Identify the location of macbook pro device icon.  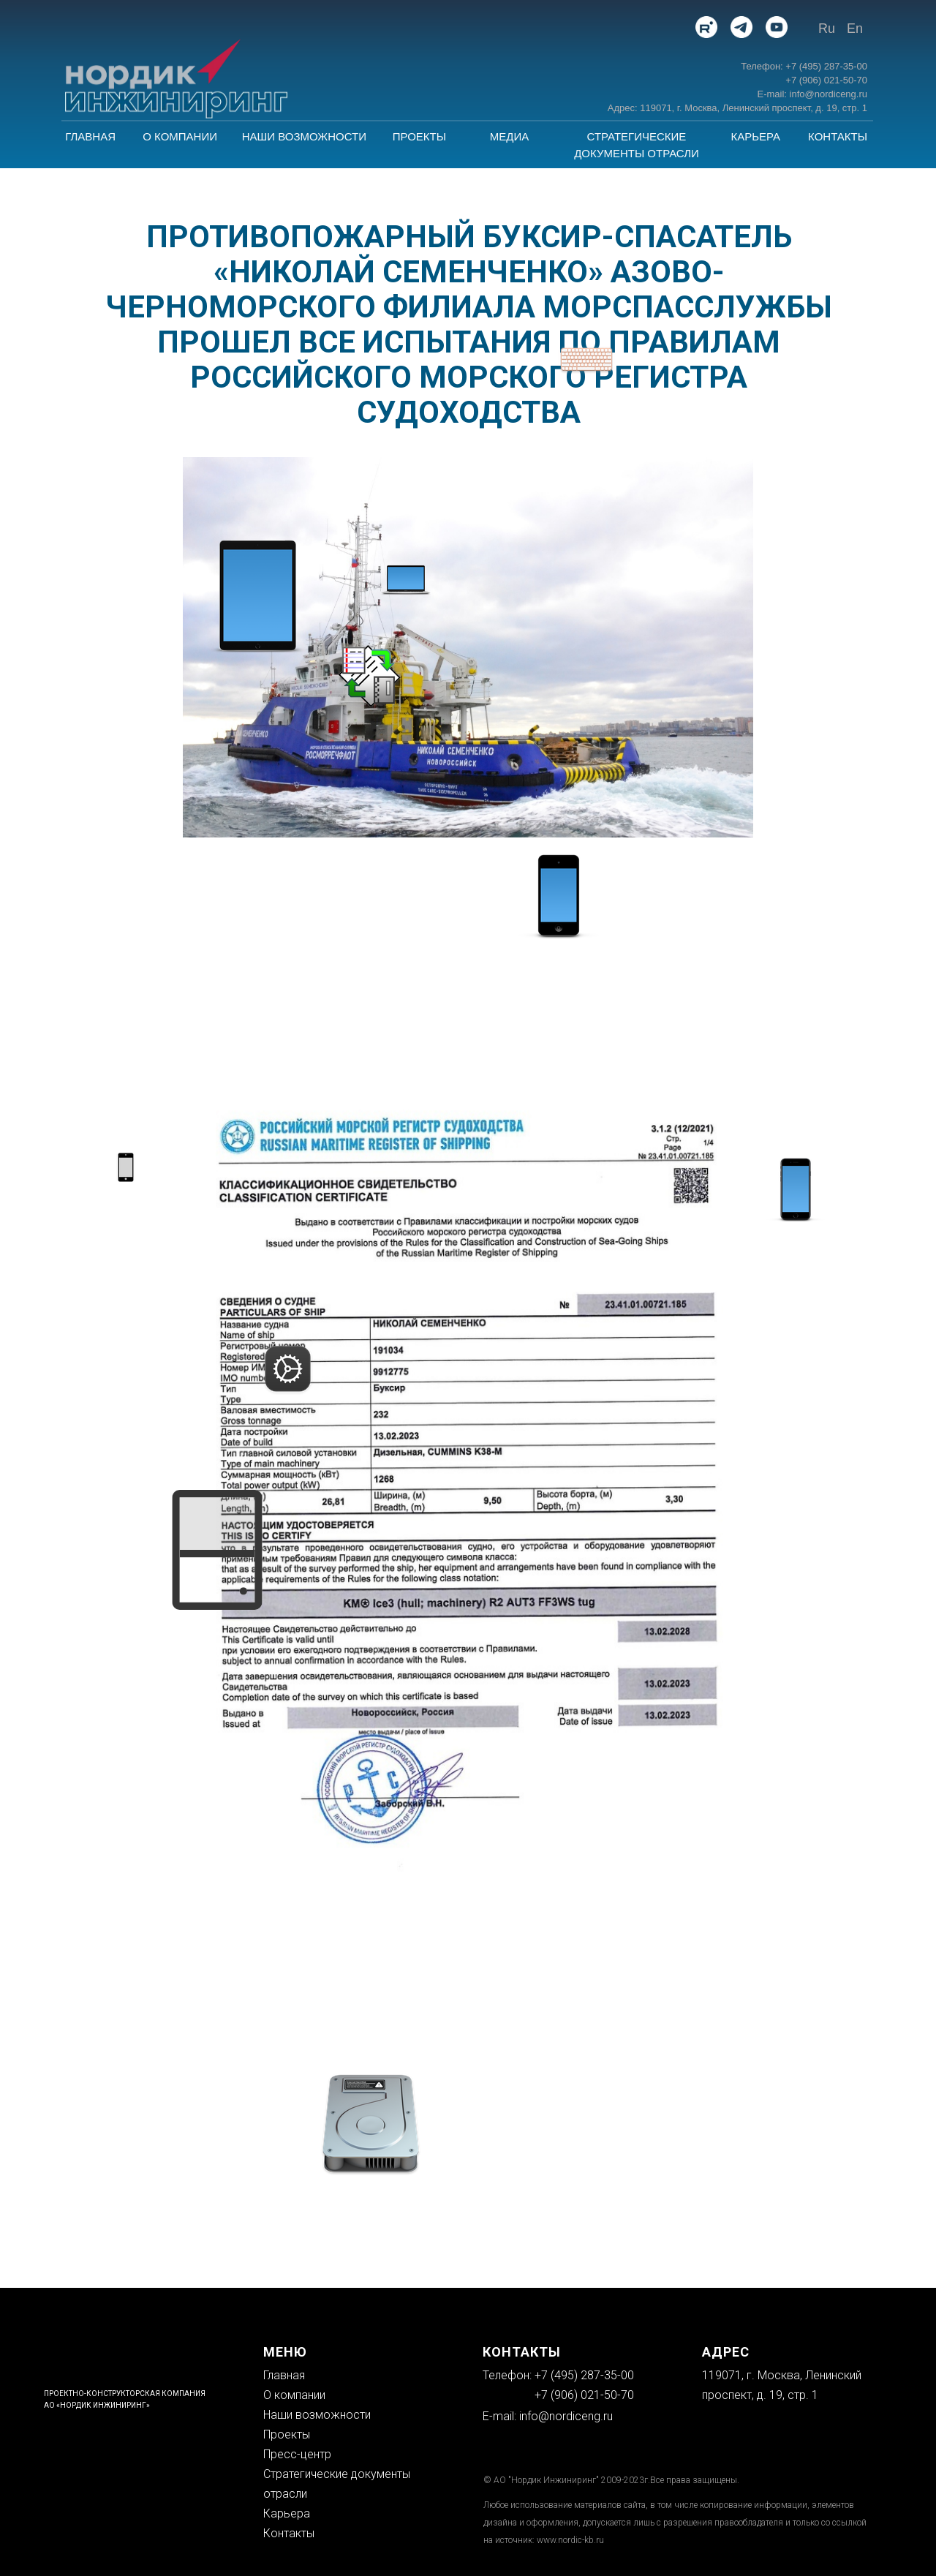
(406, 578).